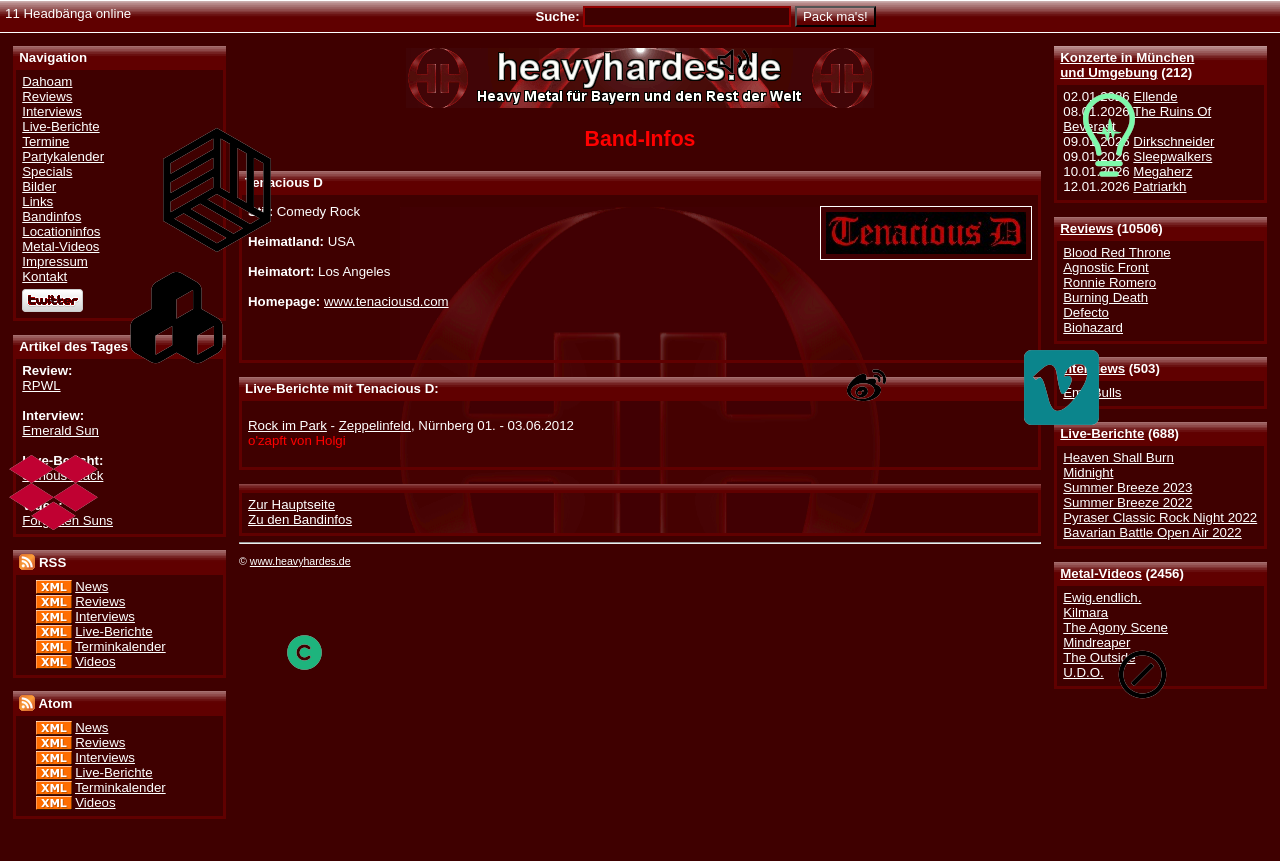 This screenshot has height=861, width=1280. Describe the element at coordinates (304, 652) in the screenshot. I see `indicates copyrighted content` at that location.